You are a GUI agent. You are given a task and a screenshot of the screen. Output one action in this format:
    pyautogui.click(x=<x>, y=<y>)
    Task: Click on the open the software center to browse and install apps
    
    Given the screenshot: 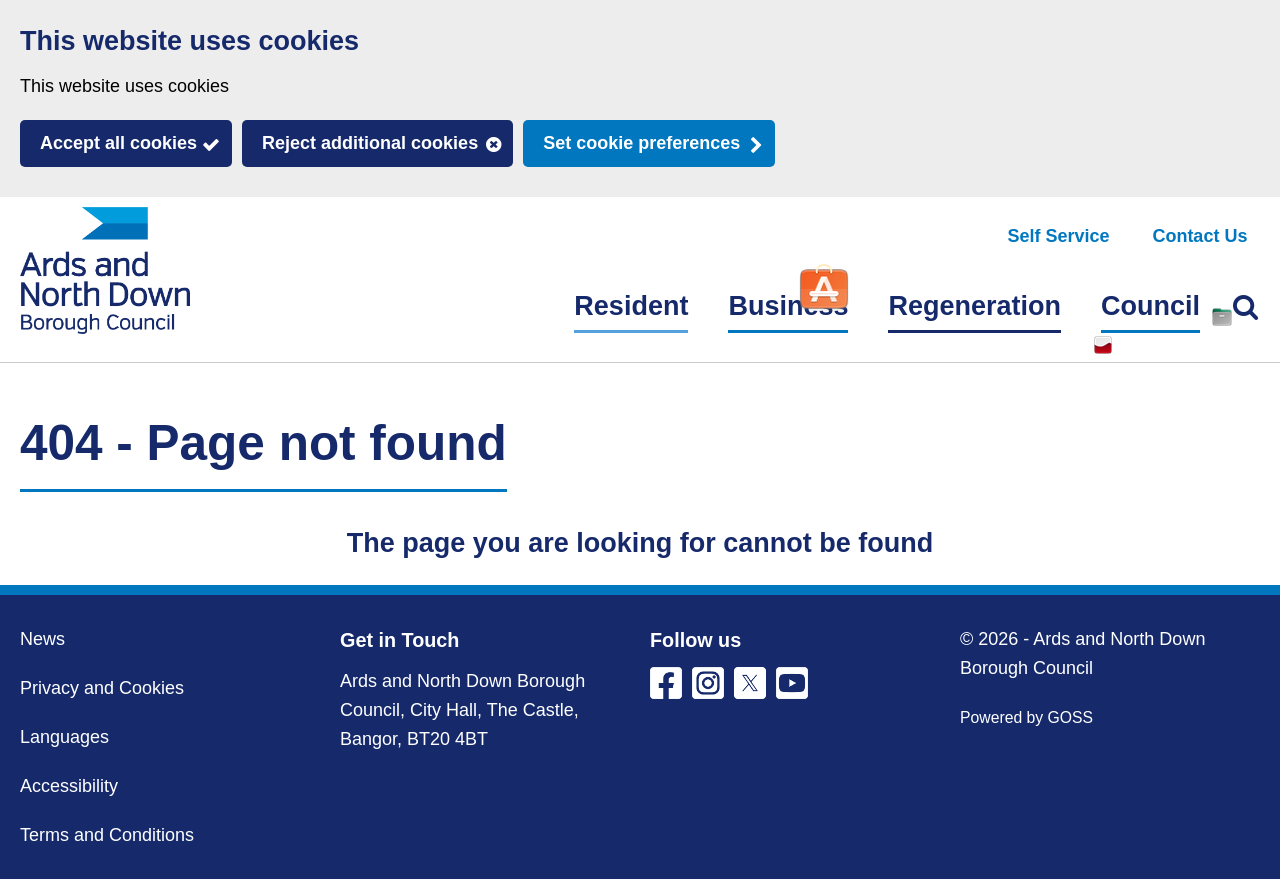 What is the action you would take?
    pyautogui.click(x=824, y=289)
    